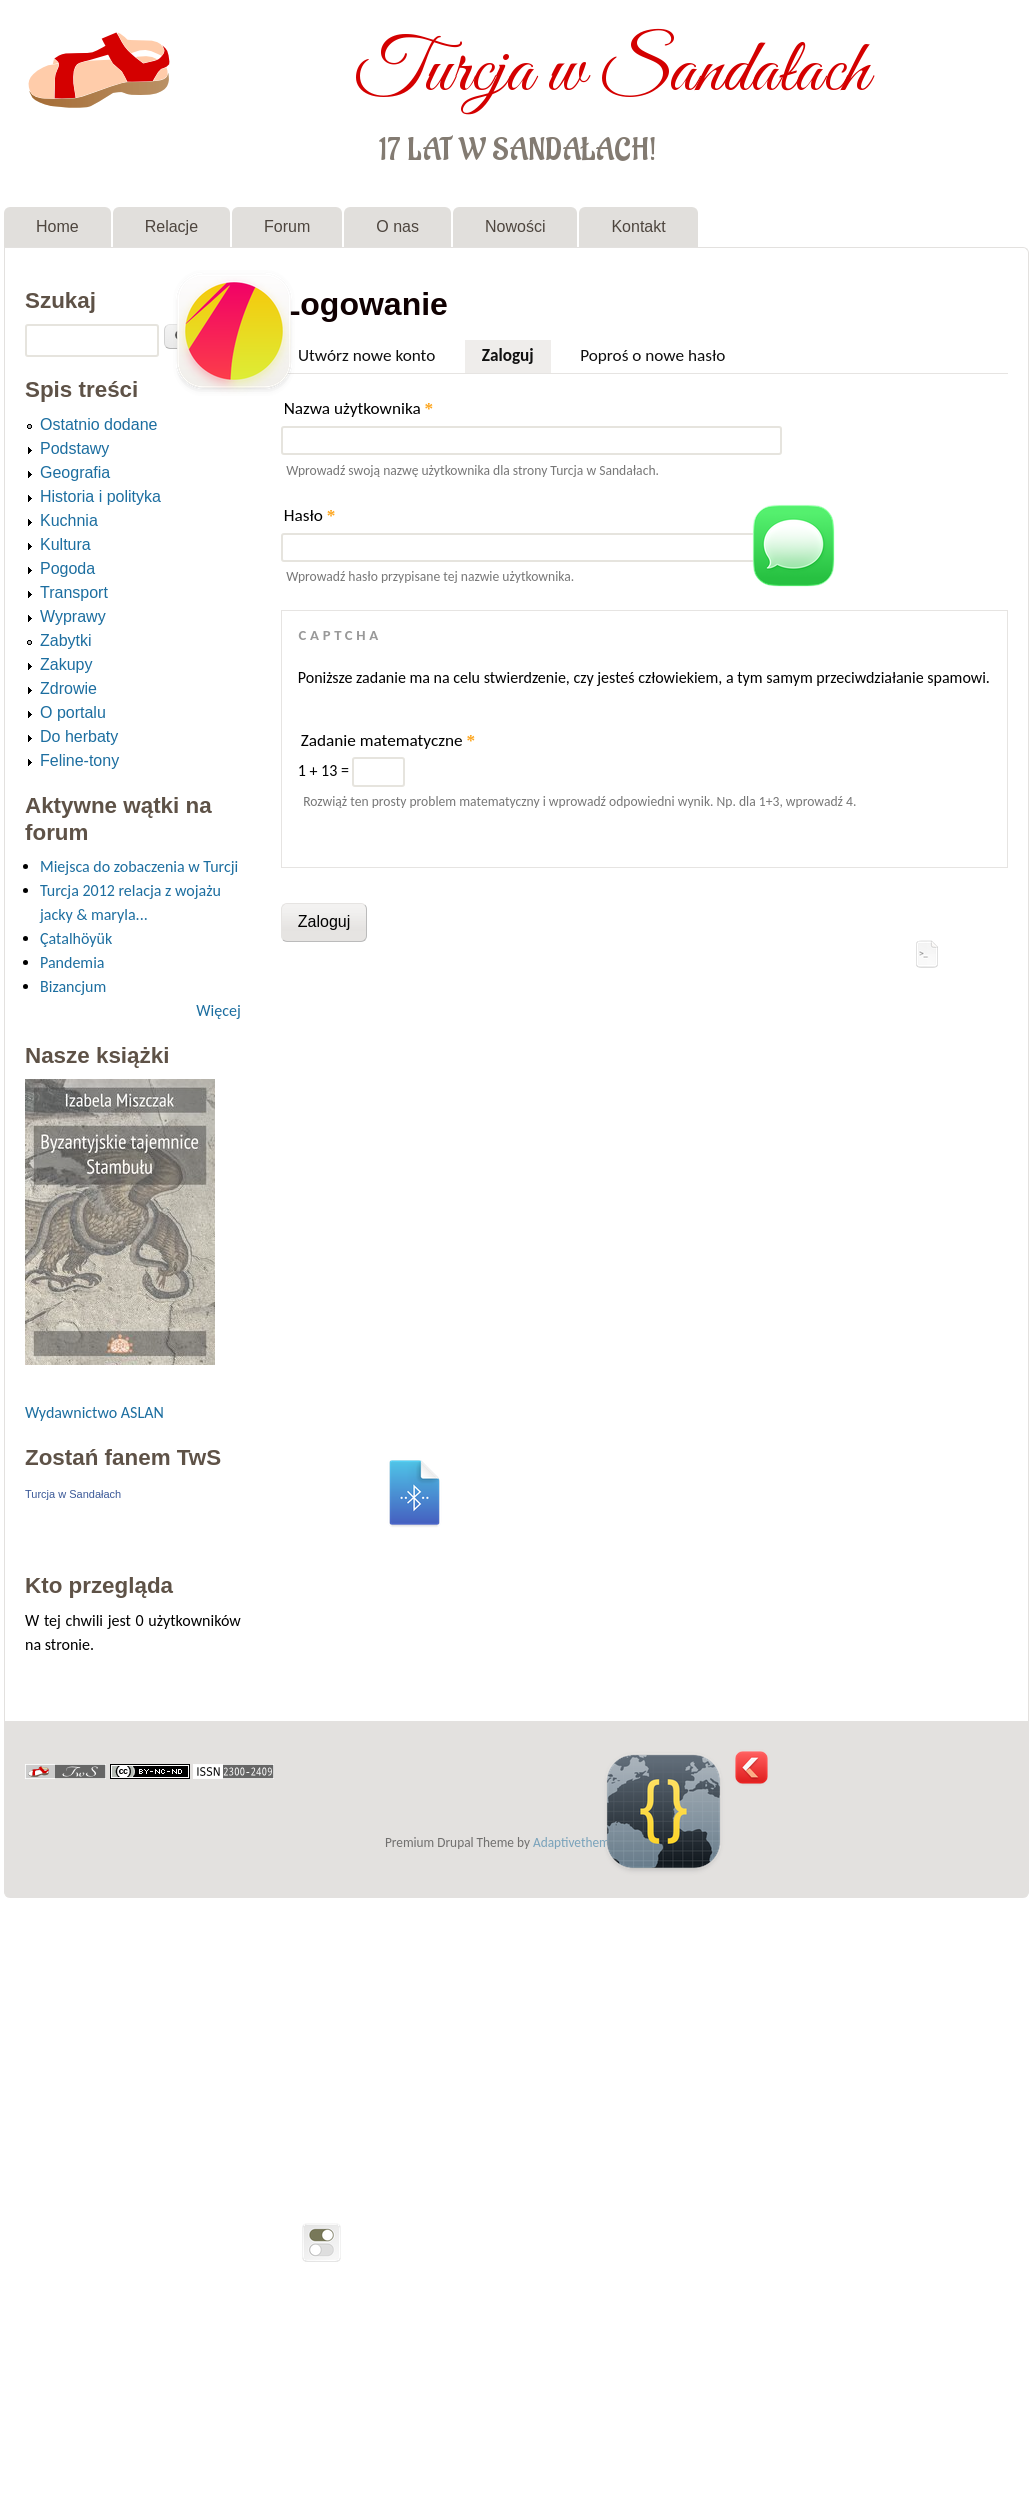 This screenshot has height=2512, width=1033. Describe the element at coordinates (234, 331) in the screenshot. I see `open gravit designer app` at that location.